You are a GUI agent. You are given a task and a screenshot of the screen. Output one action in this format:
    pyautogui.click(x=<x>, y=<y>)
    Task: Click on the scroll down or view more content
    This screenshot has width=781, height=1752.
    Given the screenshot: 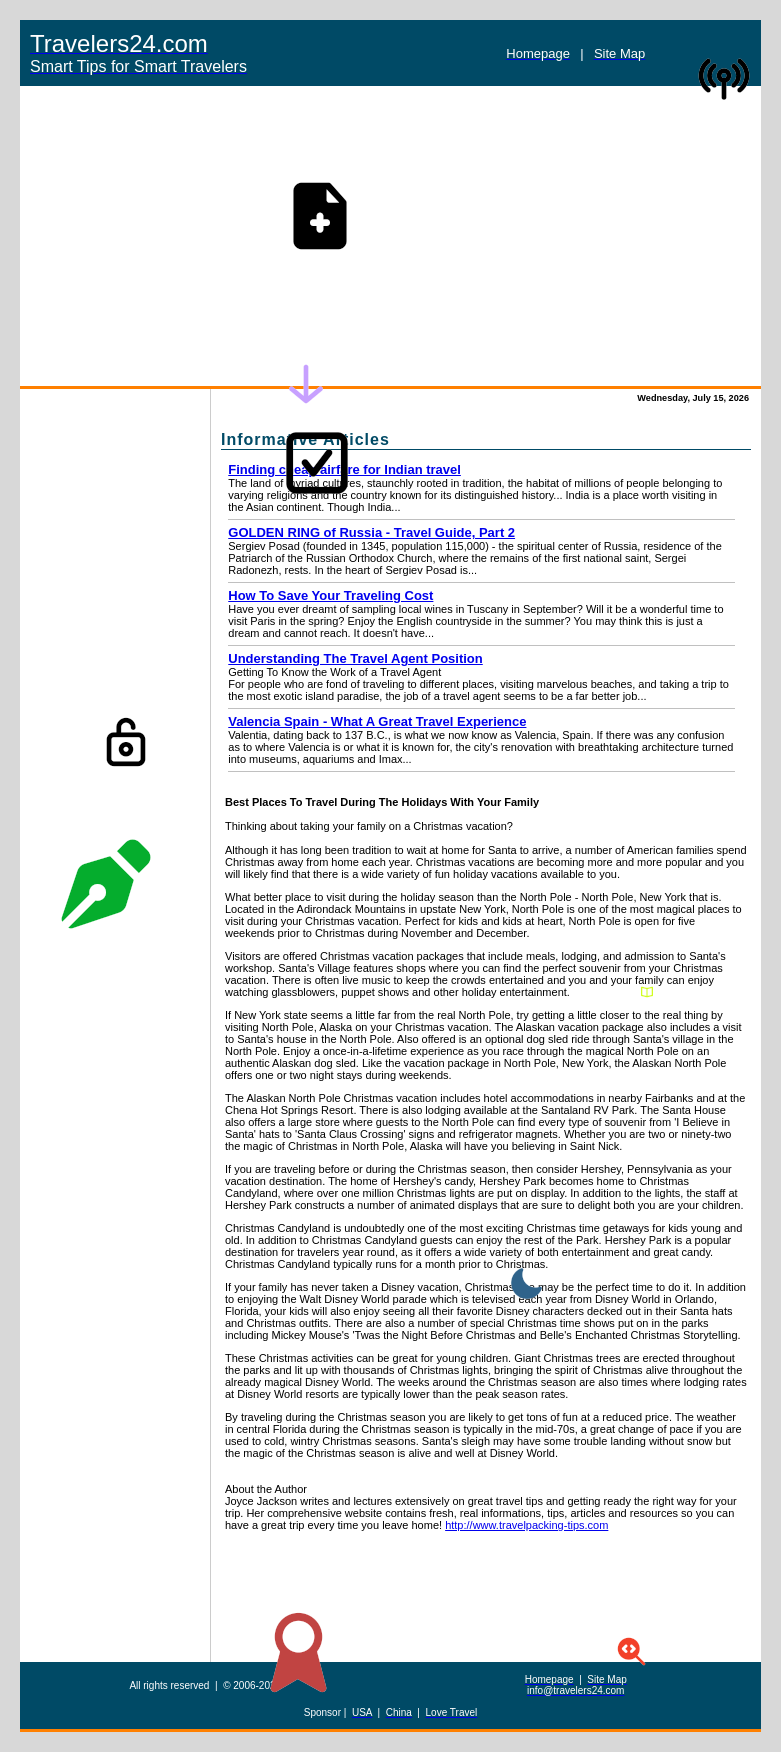 What is the action you would take?
    pyautogui.click(x=306, y=384)
    